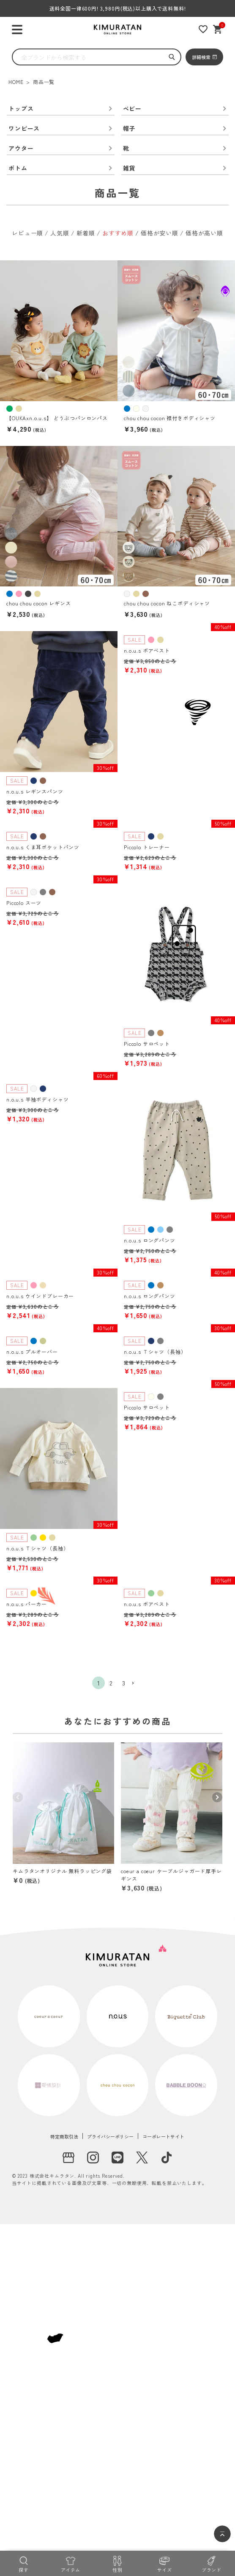  What do you see at coordinates (55, 2338) in the screenshot?
I see `select hungary as your country or region` at bounding box center [55, 2338].